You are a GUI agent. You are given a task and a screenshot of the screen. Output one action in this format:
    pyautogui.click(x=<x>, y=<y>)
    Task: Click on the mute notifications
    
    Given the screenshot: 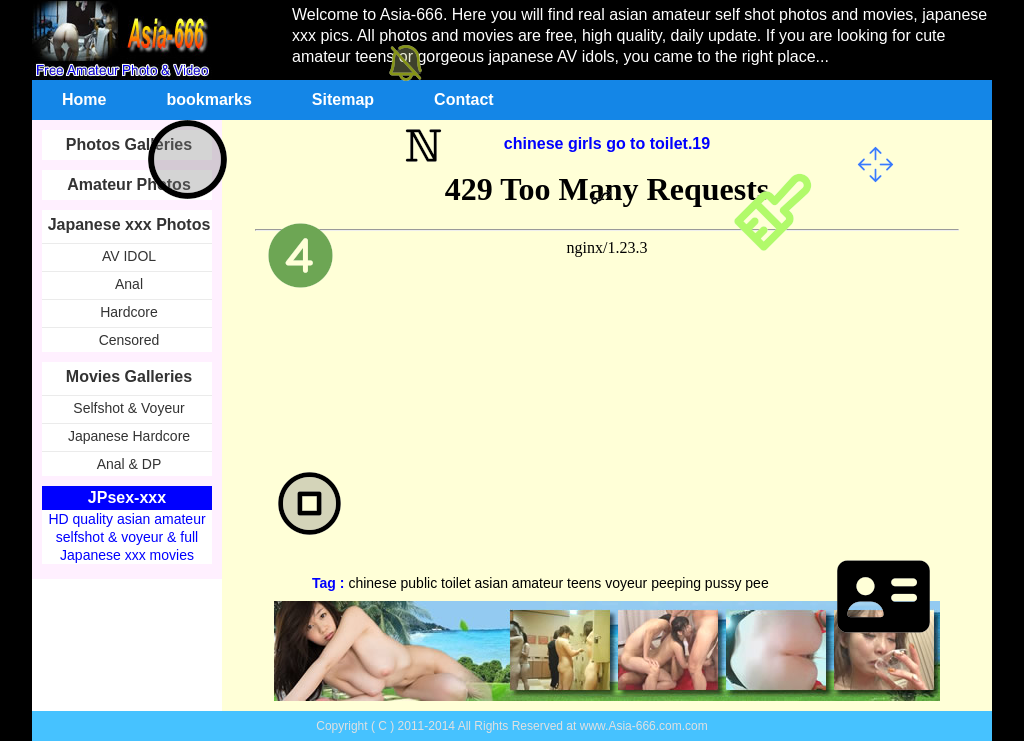 What is the action you would take?
    pyautogui.click(x=406, y=63)
    